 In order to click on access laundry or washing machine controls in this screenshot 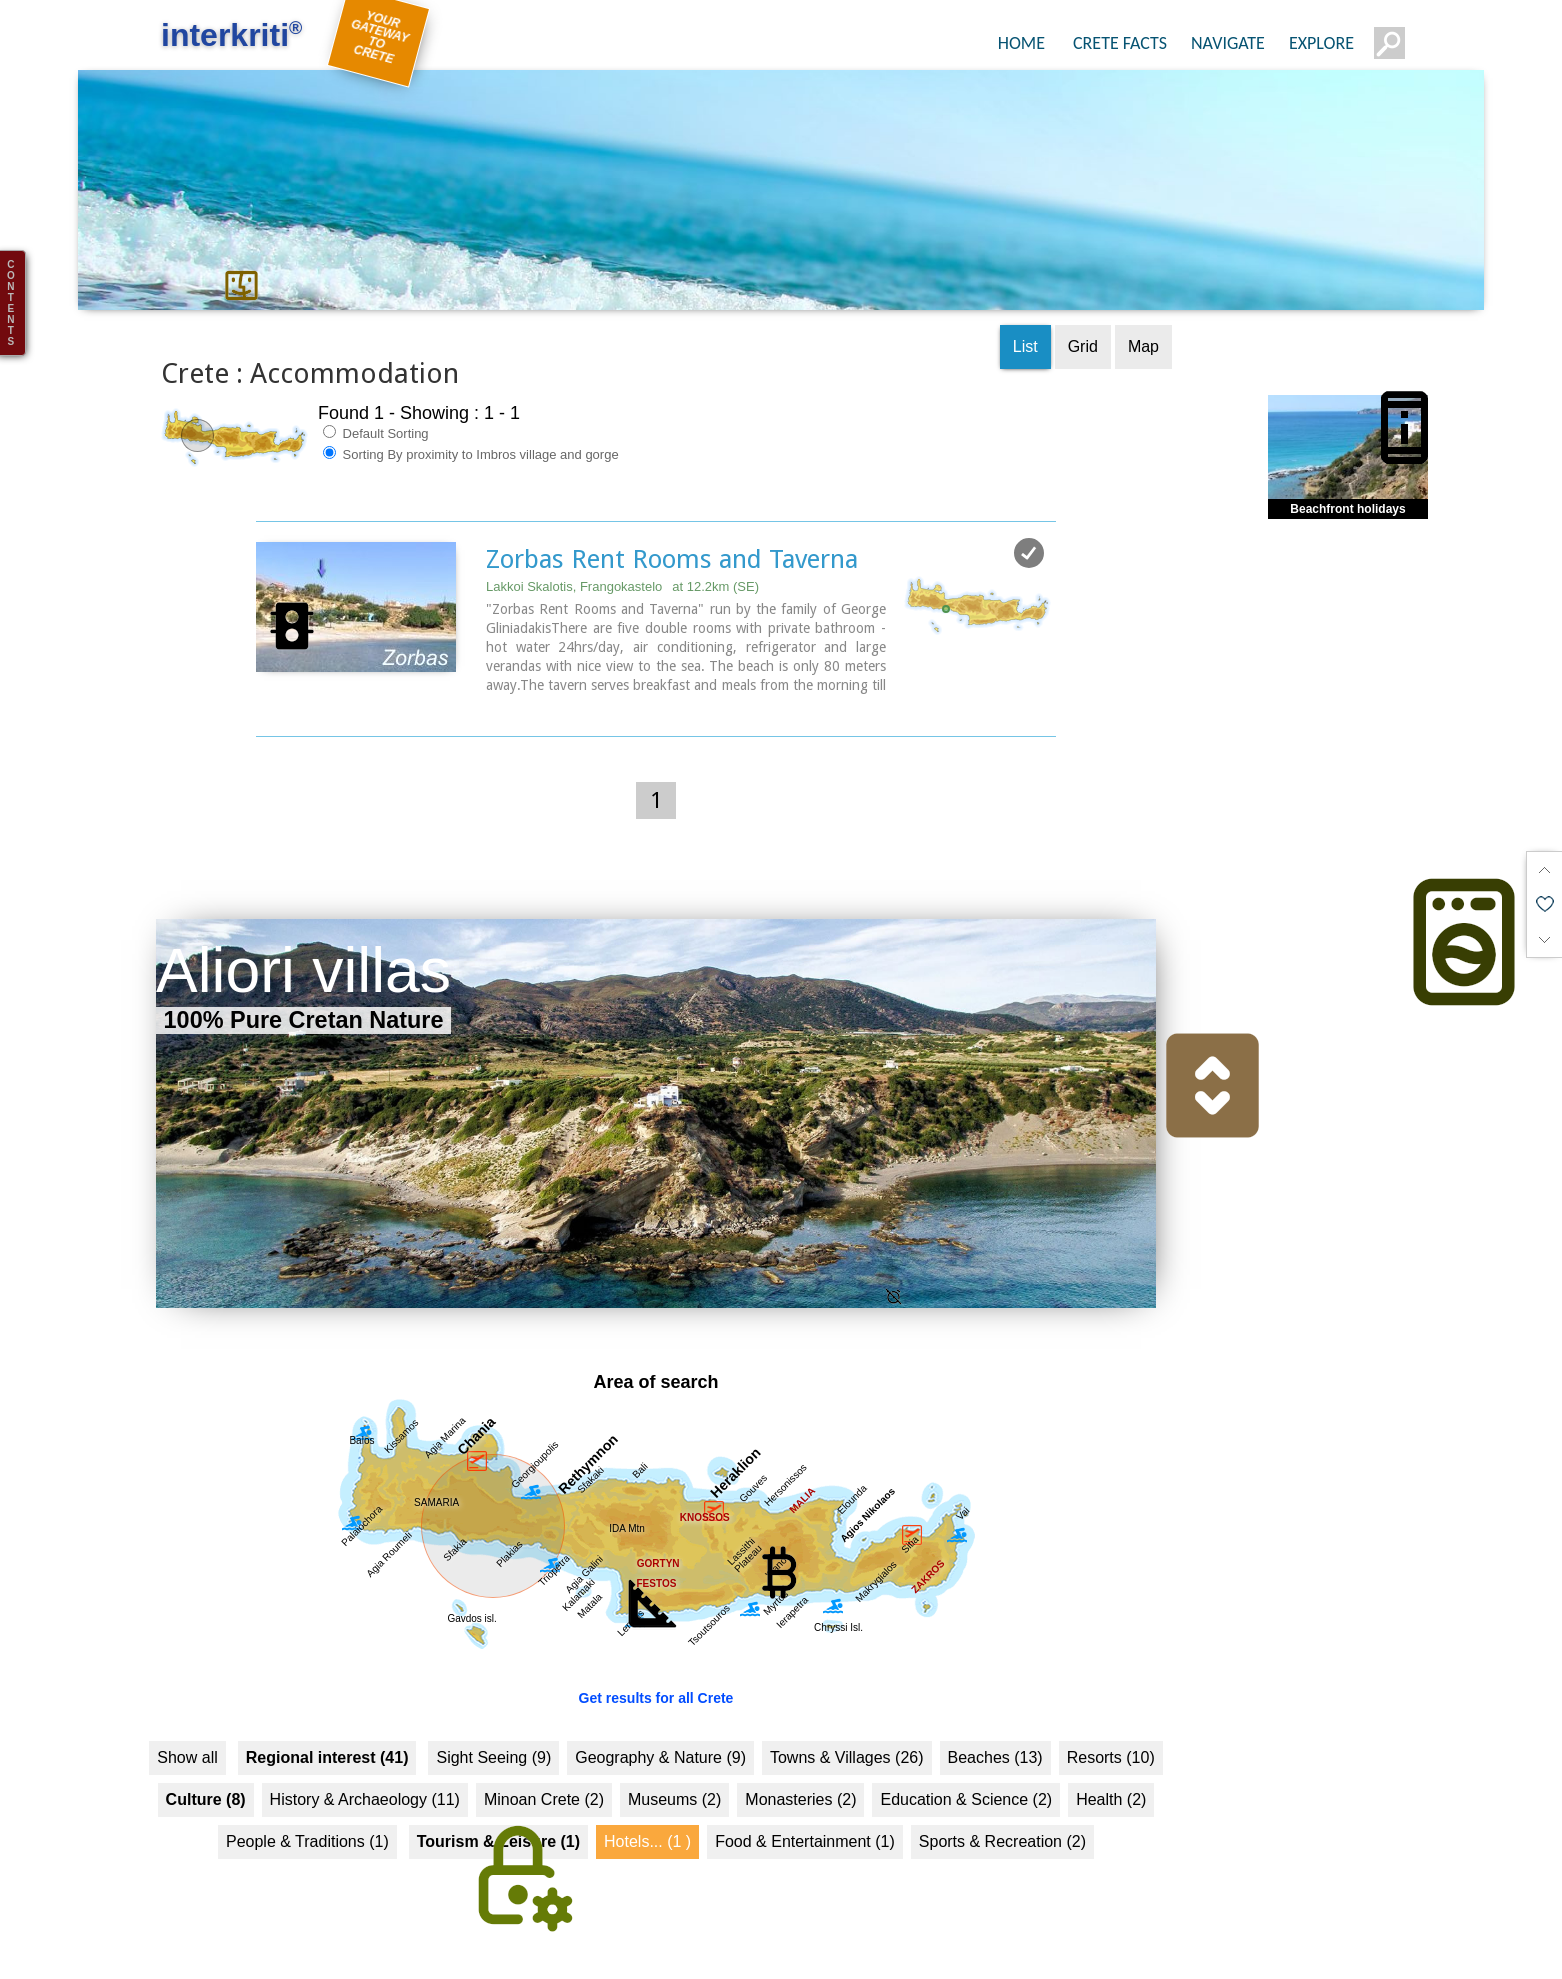, I will do `click(1464, 942)`.